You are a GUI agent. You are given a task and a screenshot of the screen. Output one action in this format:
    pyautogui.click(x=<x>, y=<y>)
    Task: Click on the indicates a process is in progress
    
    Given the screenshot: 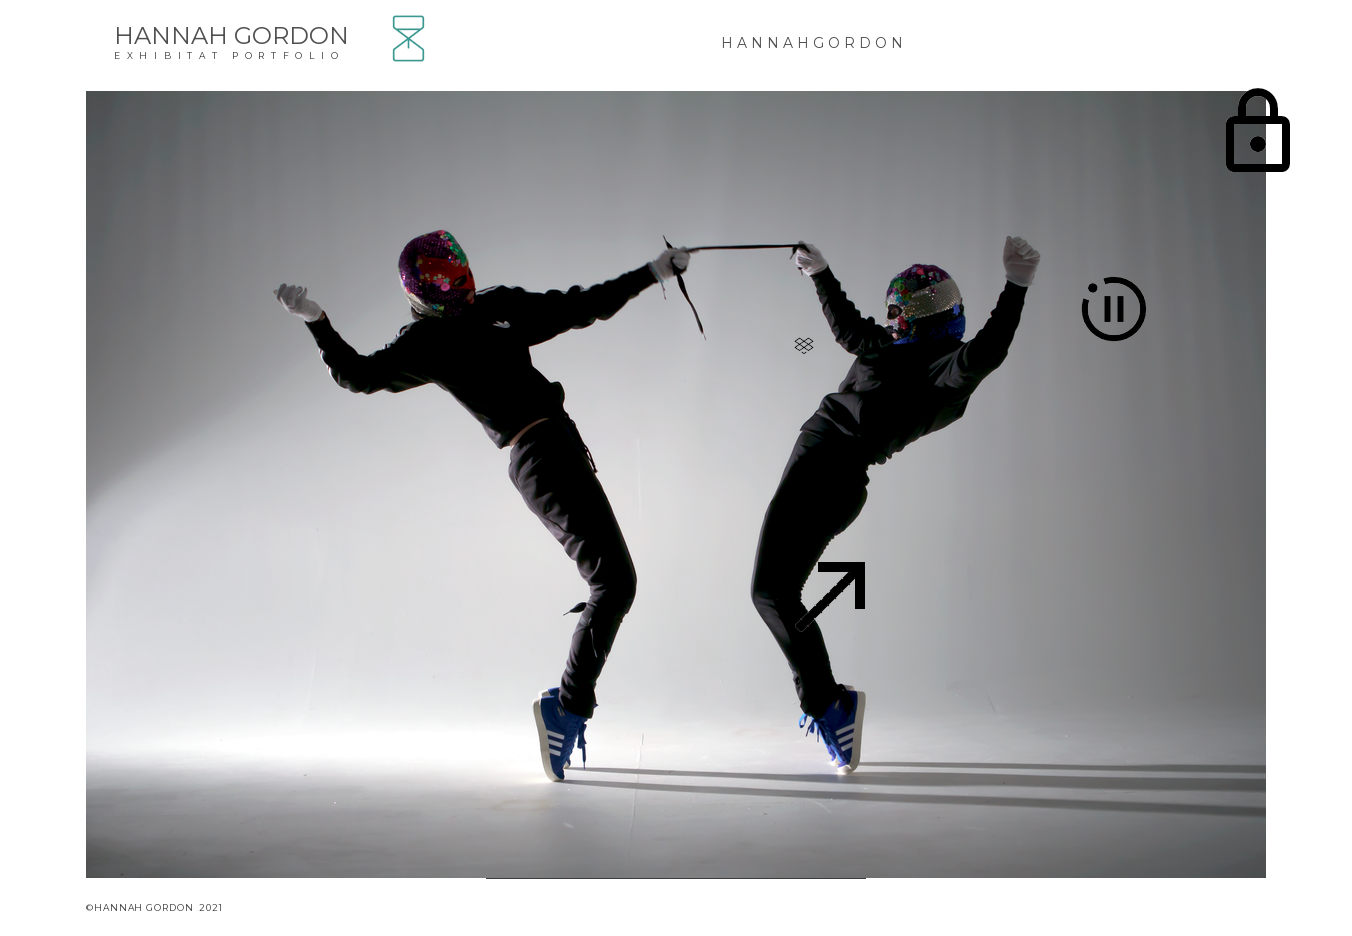 What is the action you would take?
    pyautogui.click(x=408, y=38)
    